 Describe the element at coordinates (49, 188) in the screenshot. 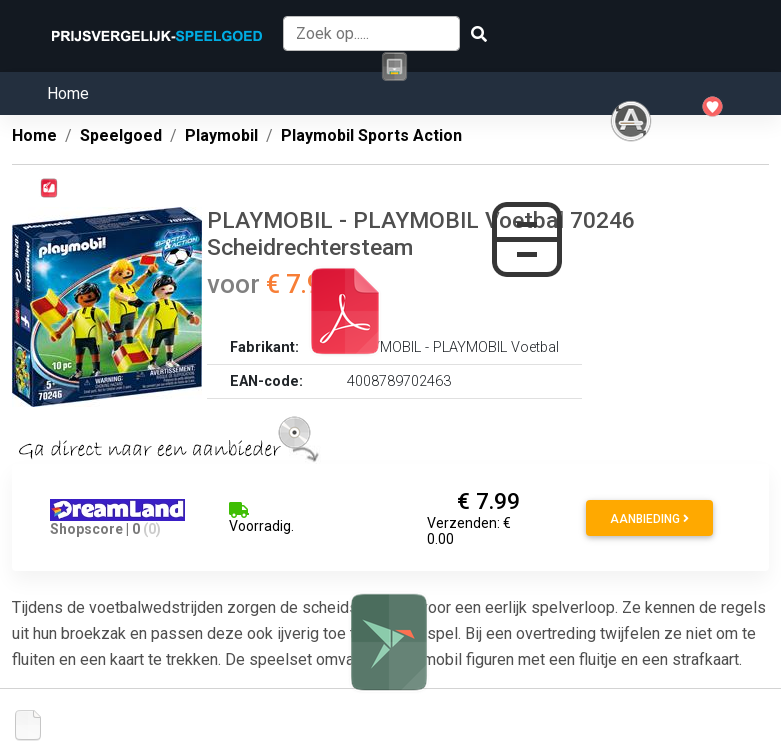

I see `an eps vector file` at that location.